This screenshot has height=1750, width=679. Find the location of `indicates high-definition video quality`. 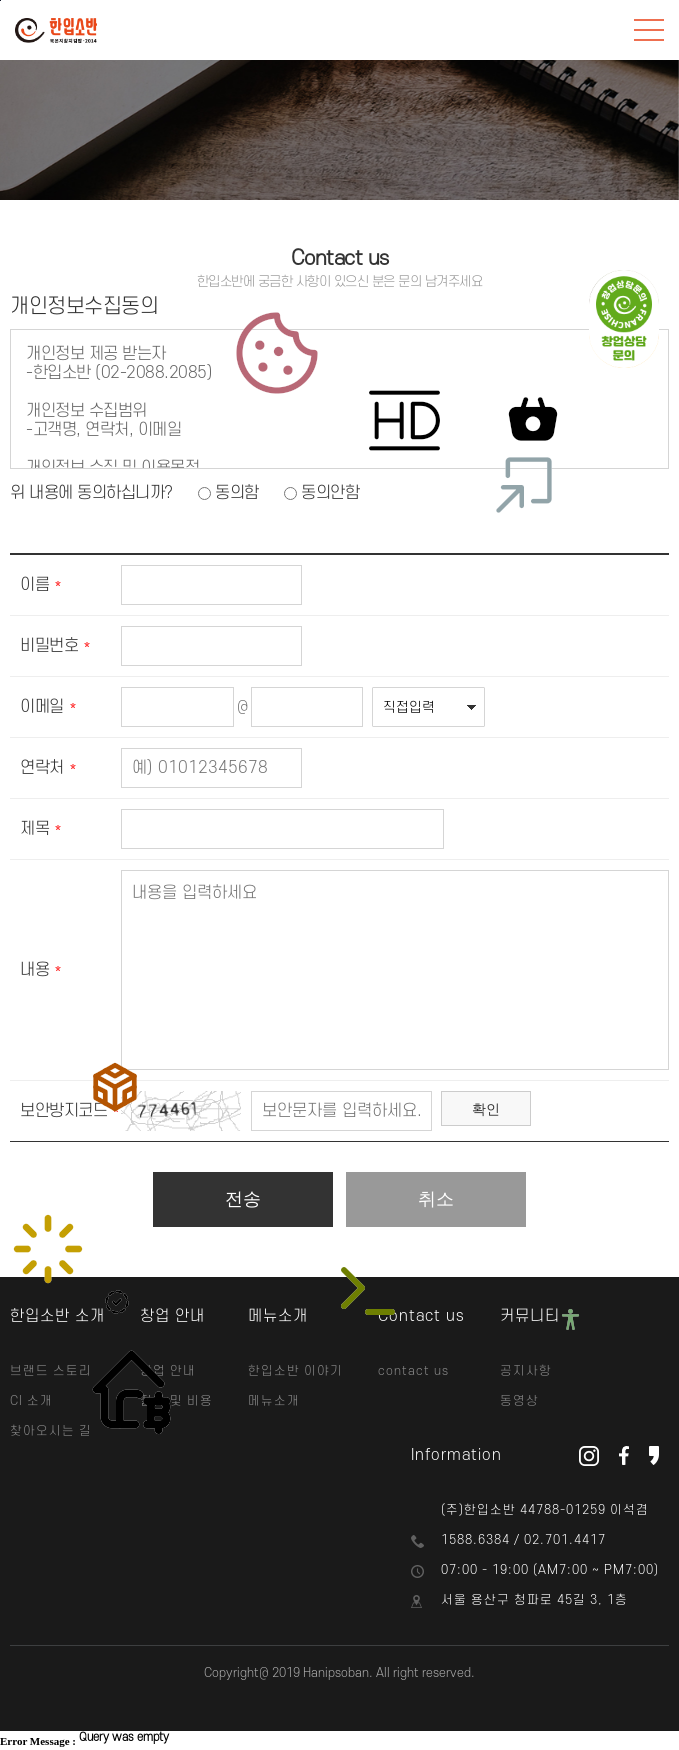

indicates high-definition video quality is located at coordinates (404, 420).